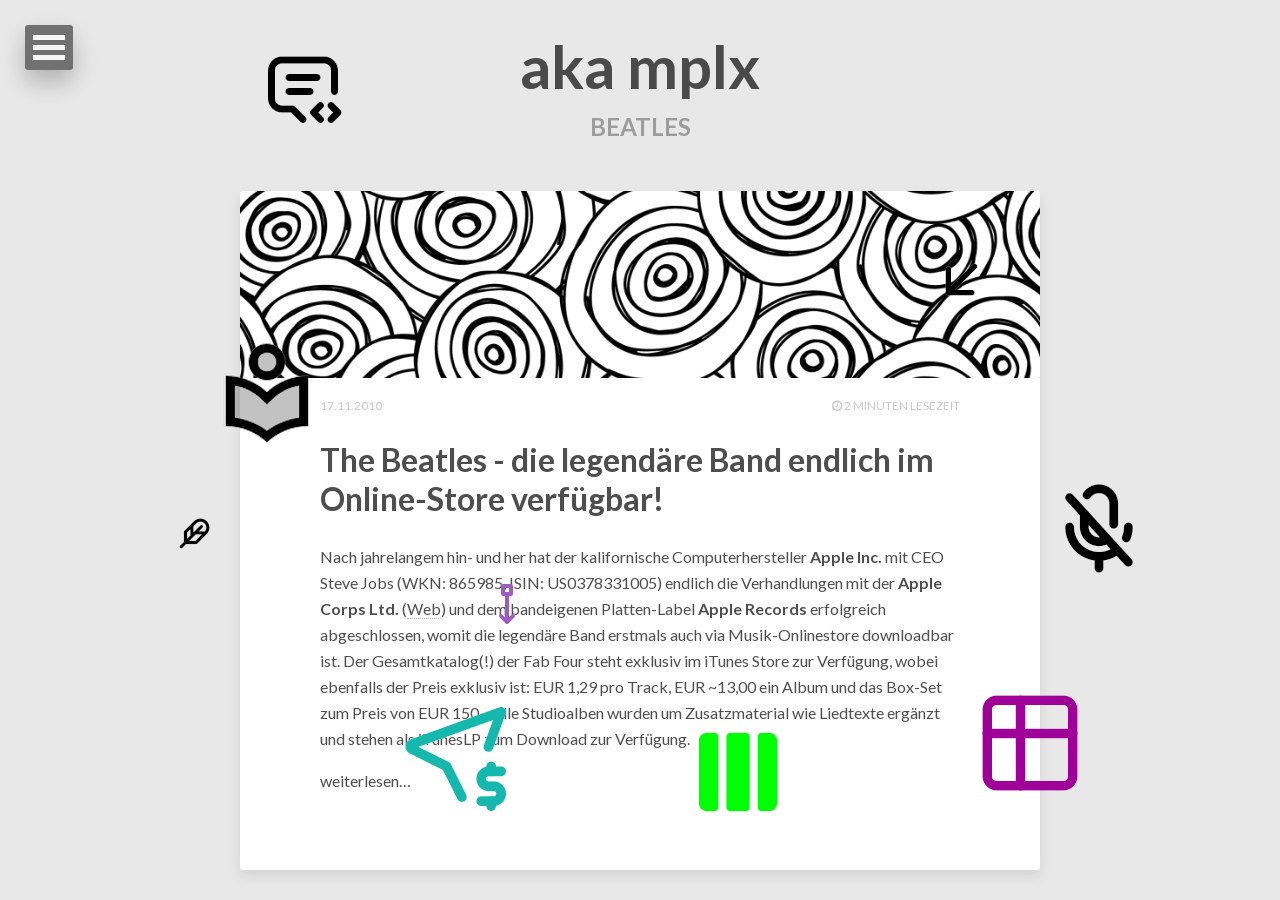  I want to click on view location-based pricing or costs, so click(456, 756).